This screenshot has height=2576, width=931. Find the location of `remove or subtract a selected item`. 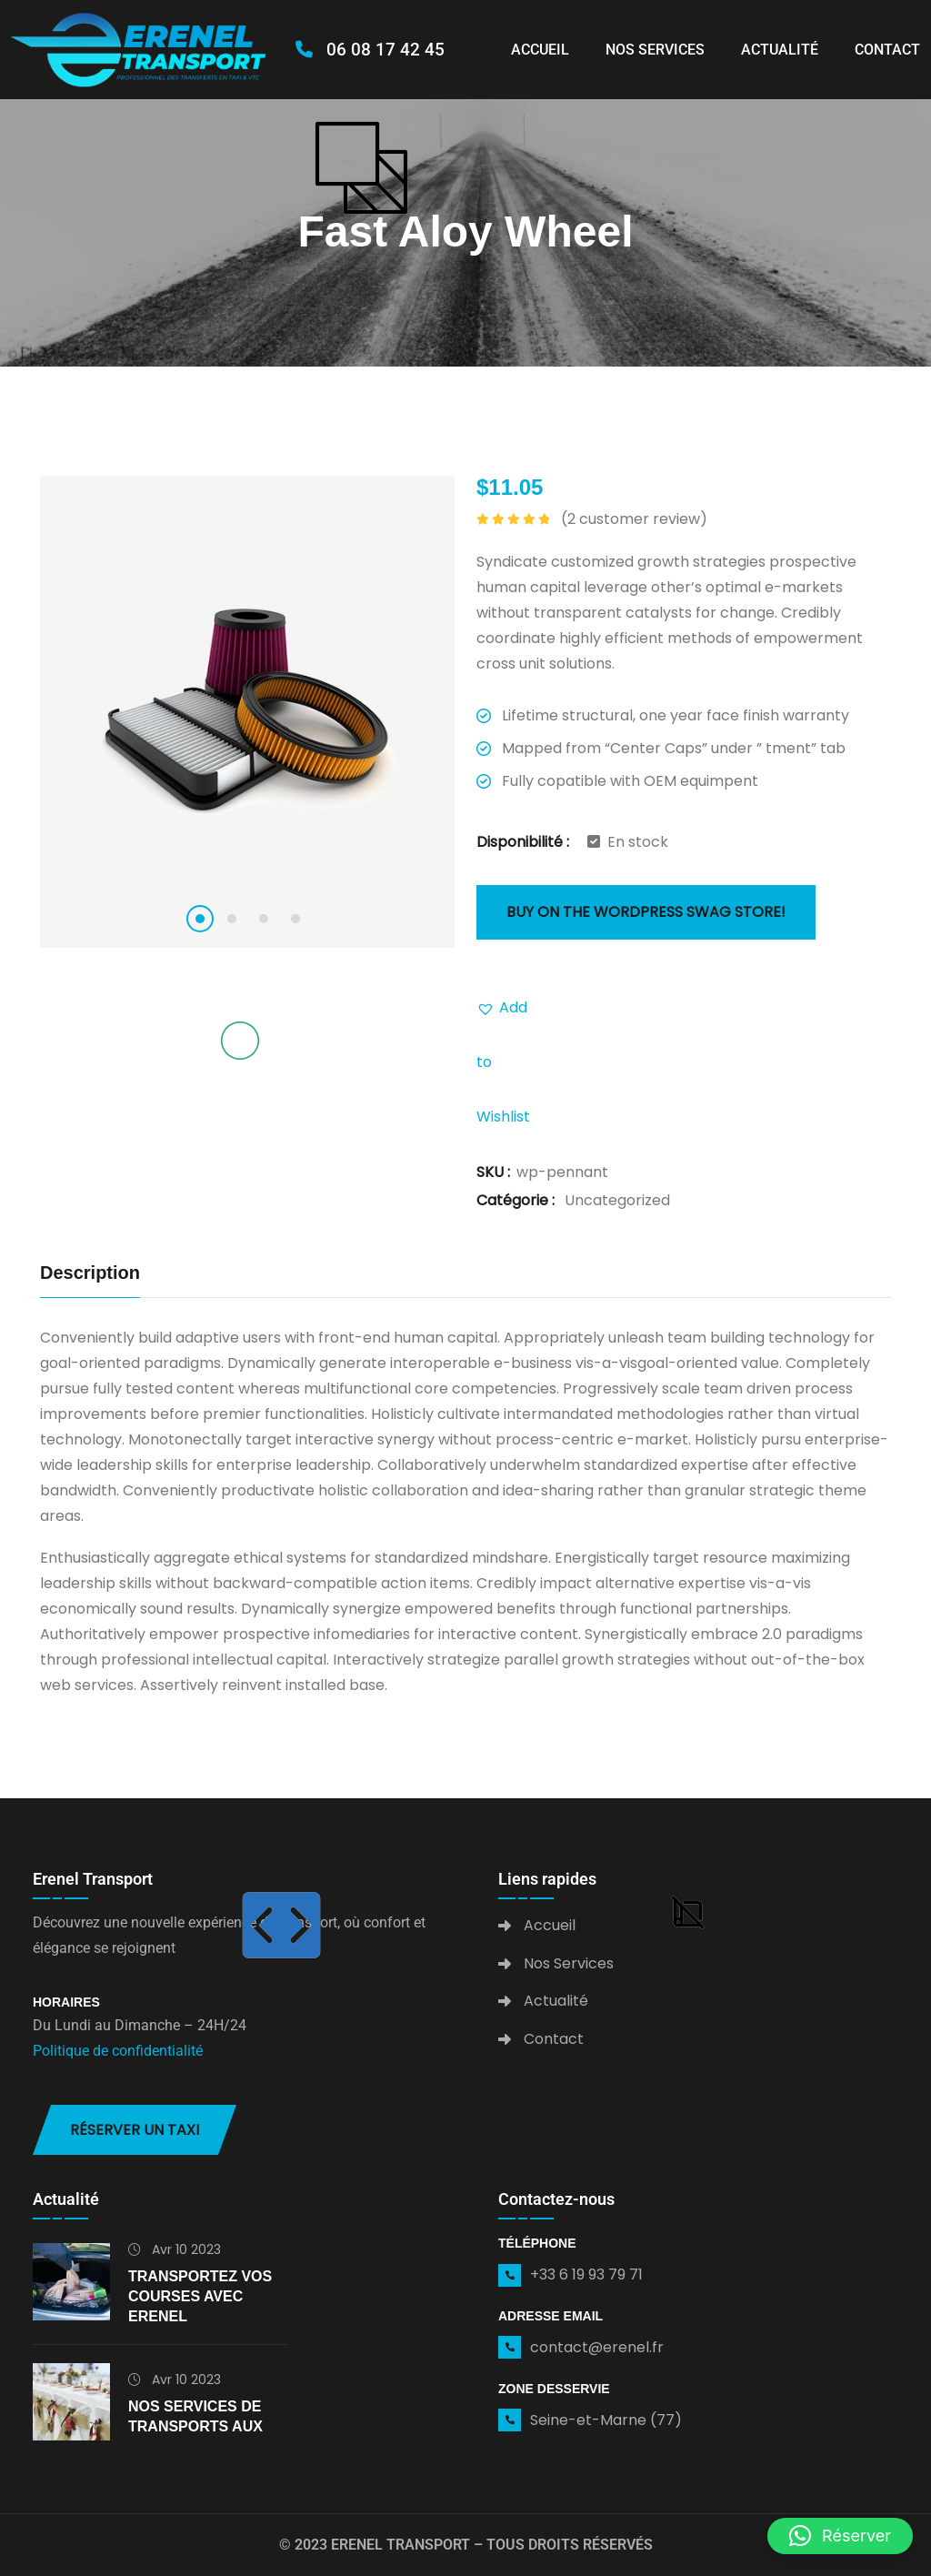

remove or subtract a selected item is located at coordinates (361, 167).